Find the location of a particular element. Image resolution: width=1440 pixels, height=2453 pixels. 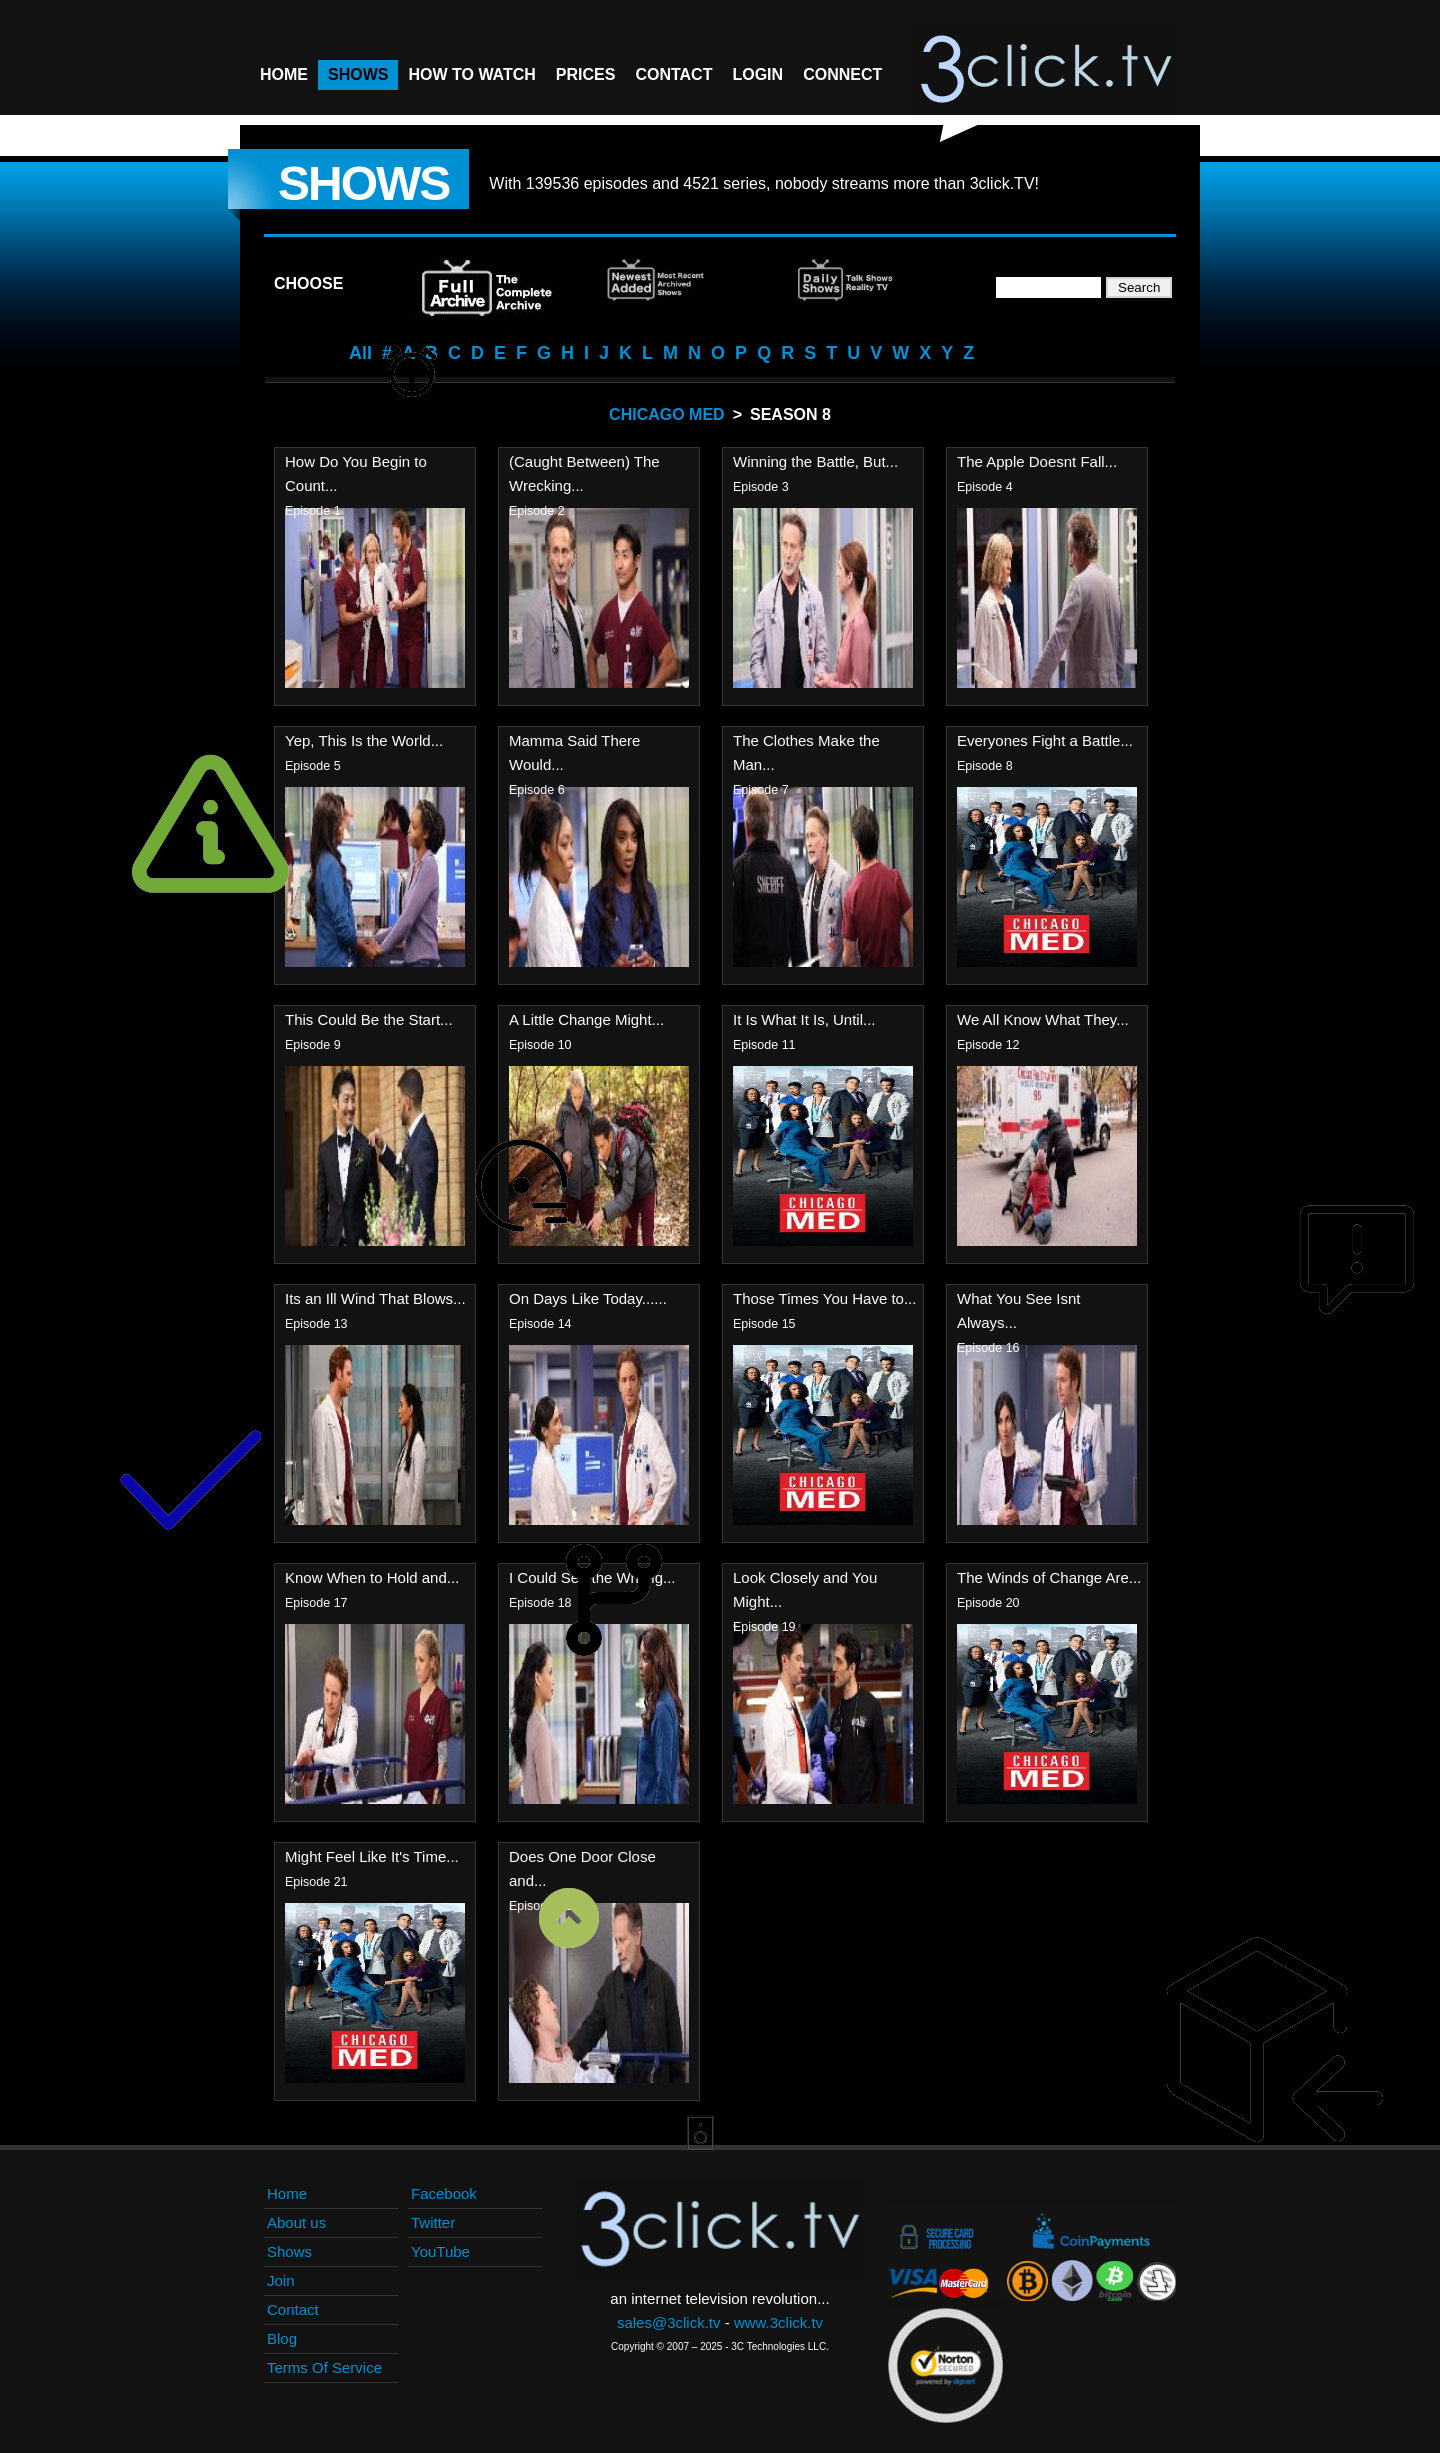

report an issue or problem is located at coordinates (1357, 1257).